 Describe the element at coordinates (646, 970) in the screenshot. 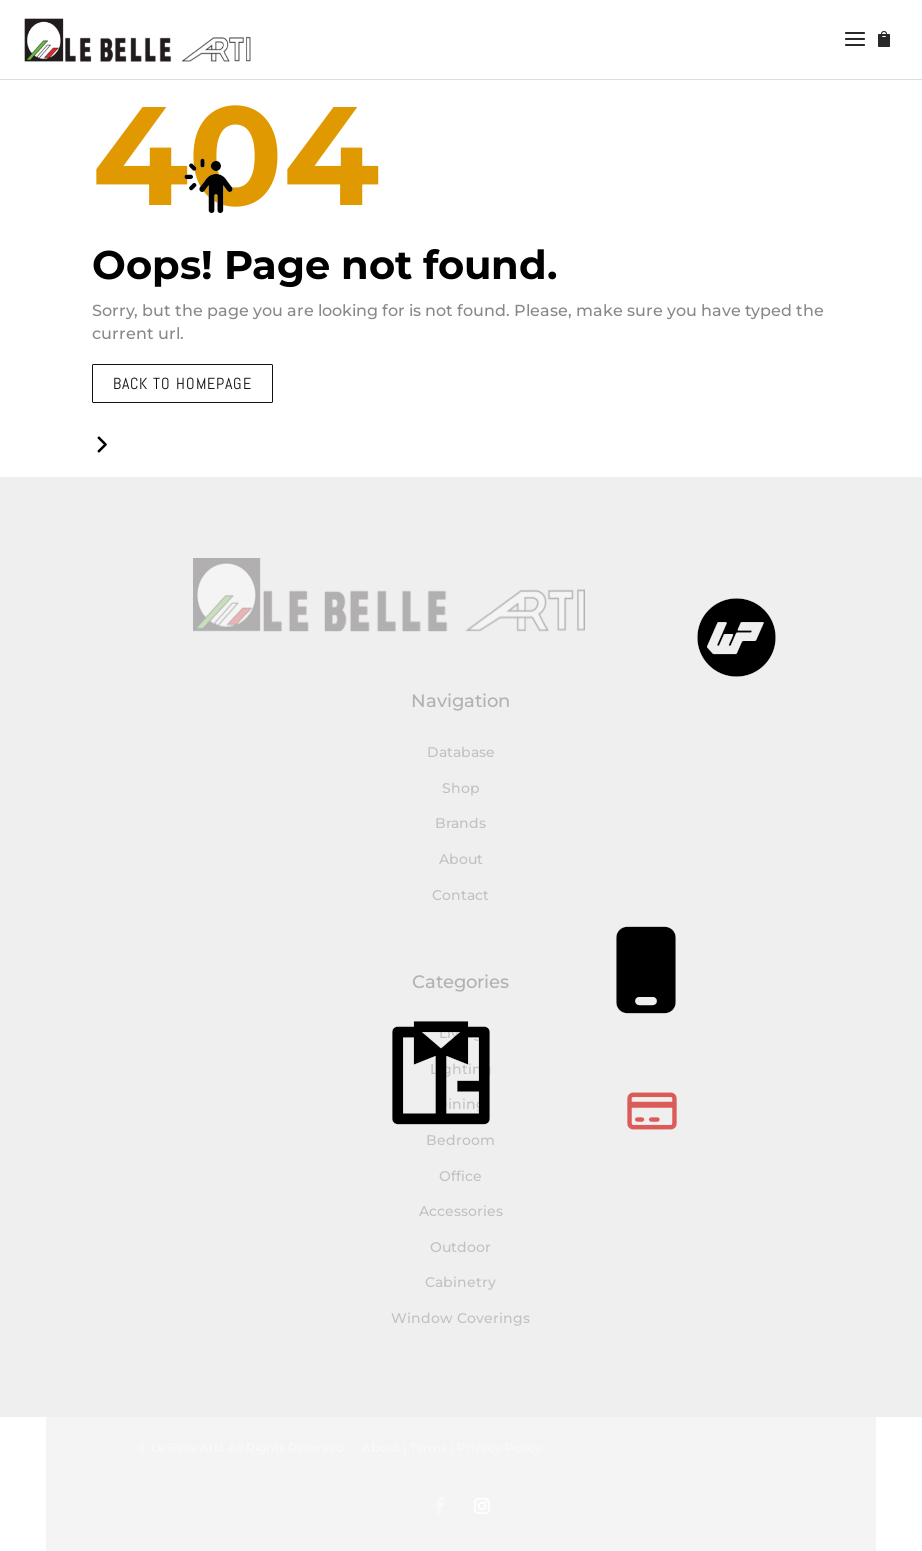

I see `call or text from mobile device` at that location.